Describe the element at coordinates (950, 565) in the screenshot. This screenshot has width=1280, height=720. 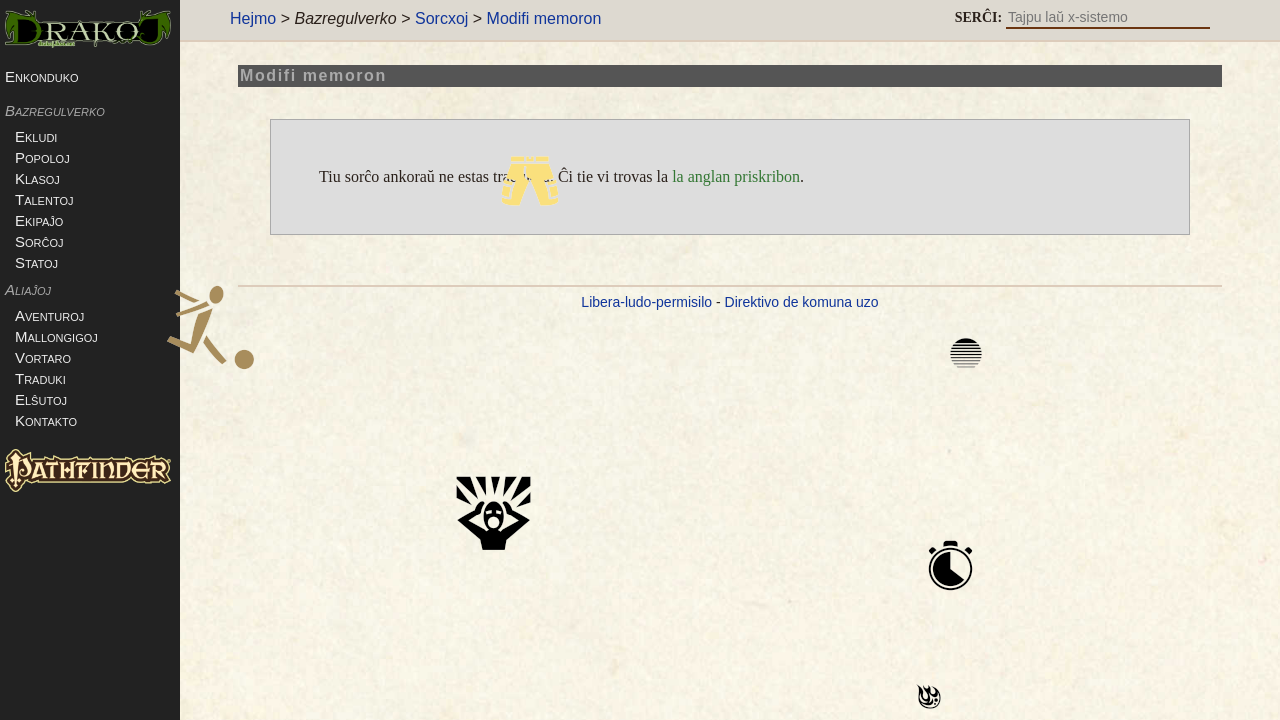
I see `start or stop a timer` at that location.